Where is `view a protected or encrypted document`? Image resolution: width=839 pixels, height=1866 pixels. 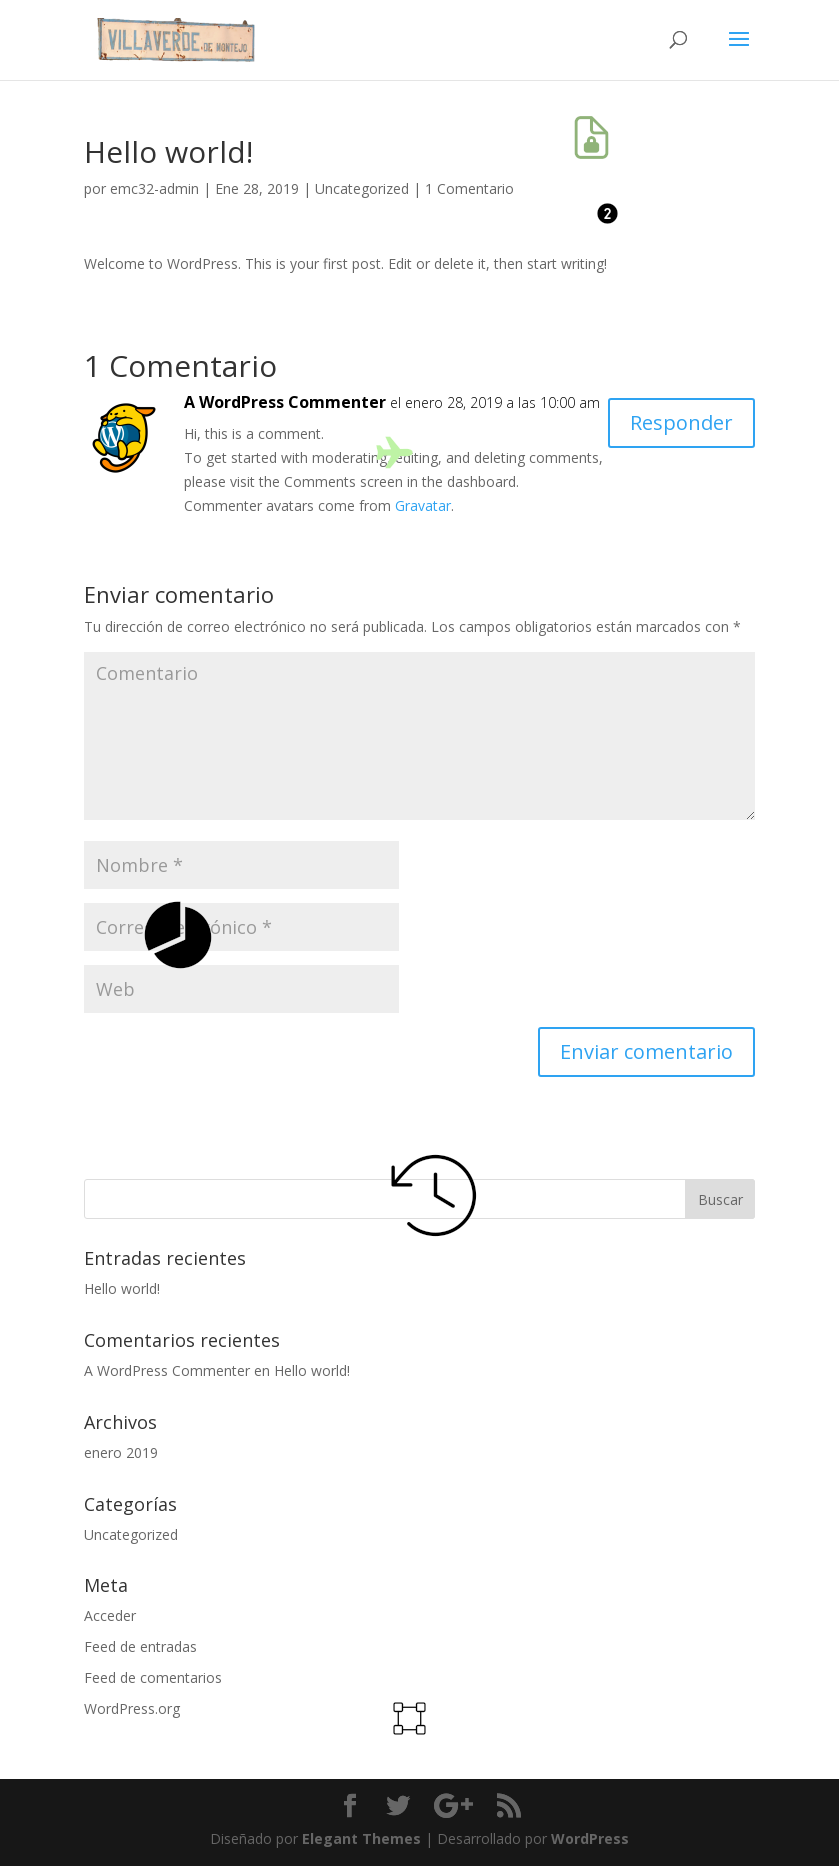 view a protected or encrypted document is located at coordinates (591, 137).